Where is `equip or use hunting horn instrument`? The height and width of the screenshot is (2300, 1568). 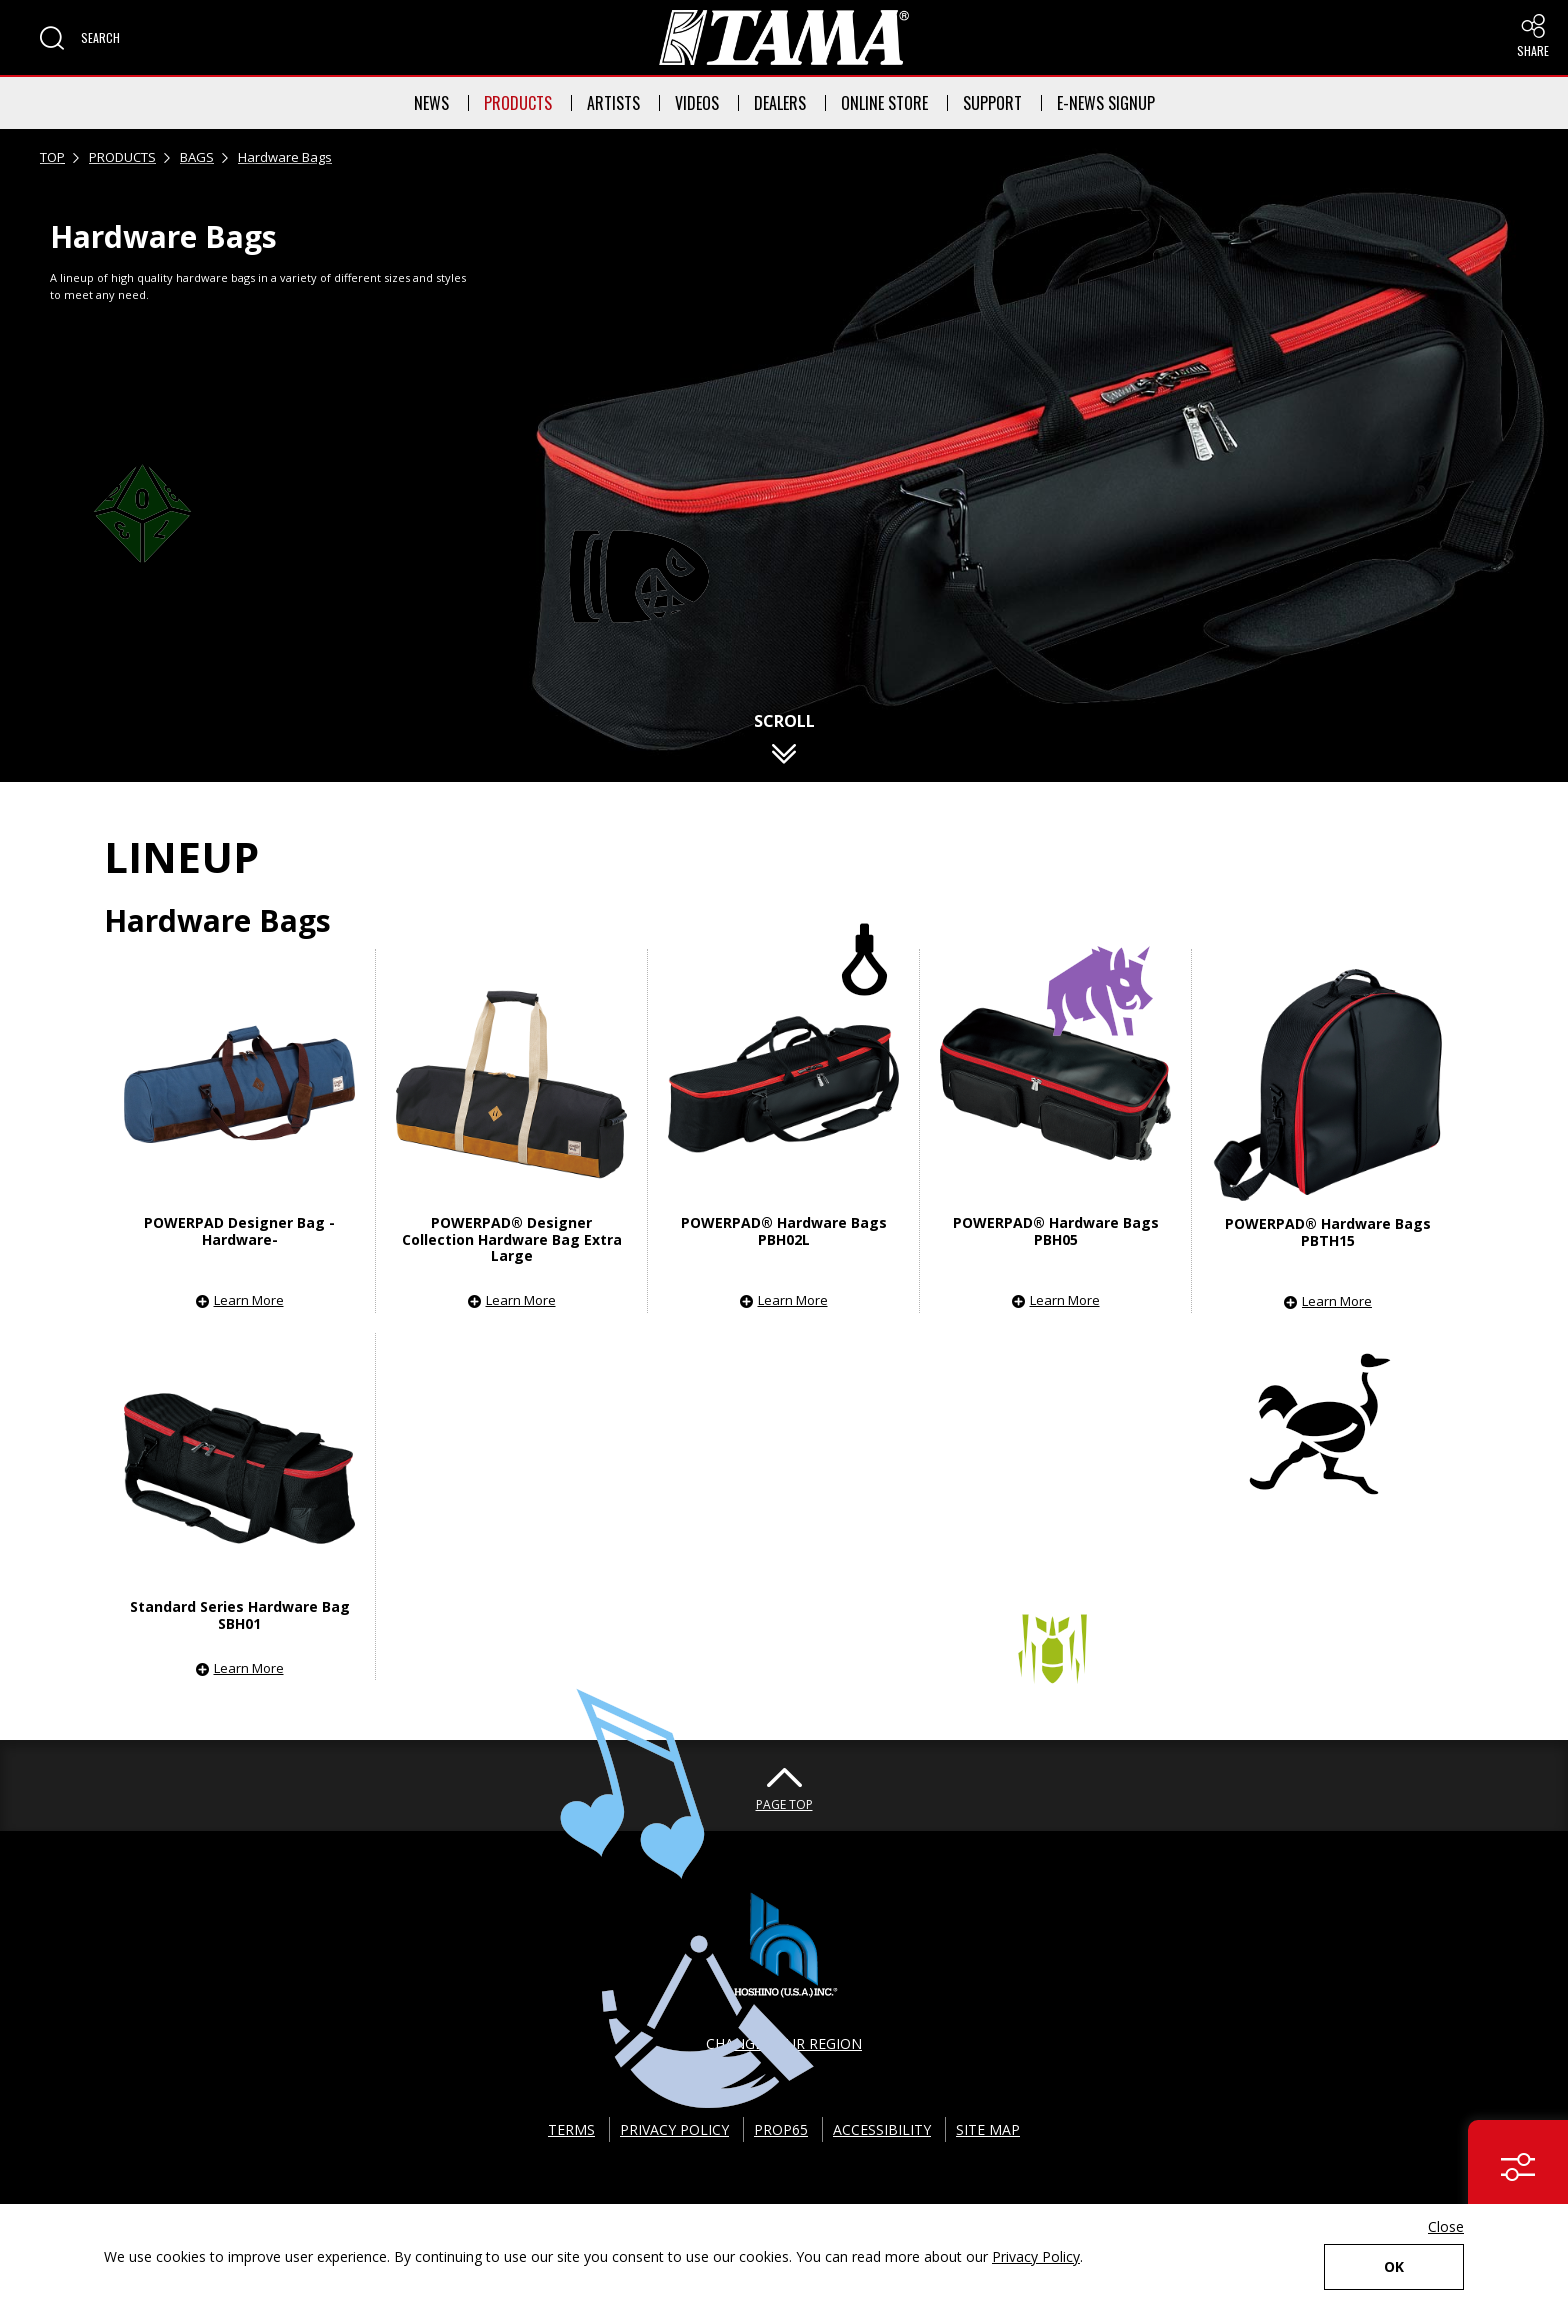 equip or use hunting horn instrument is located at coordinates (706, 2032).